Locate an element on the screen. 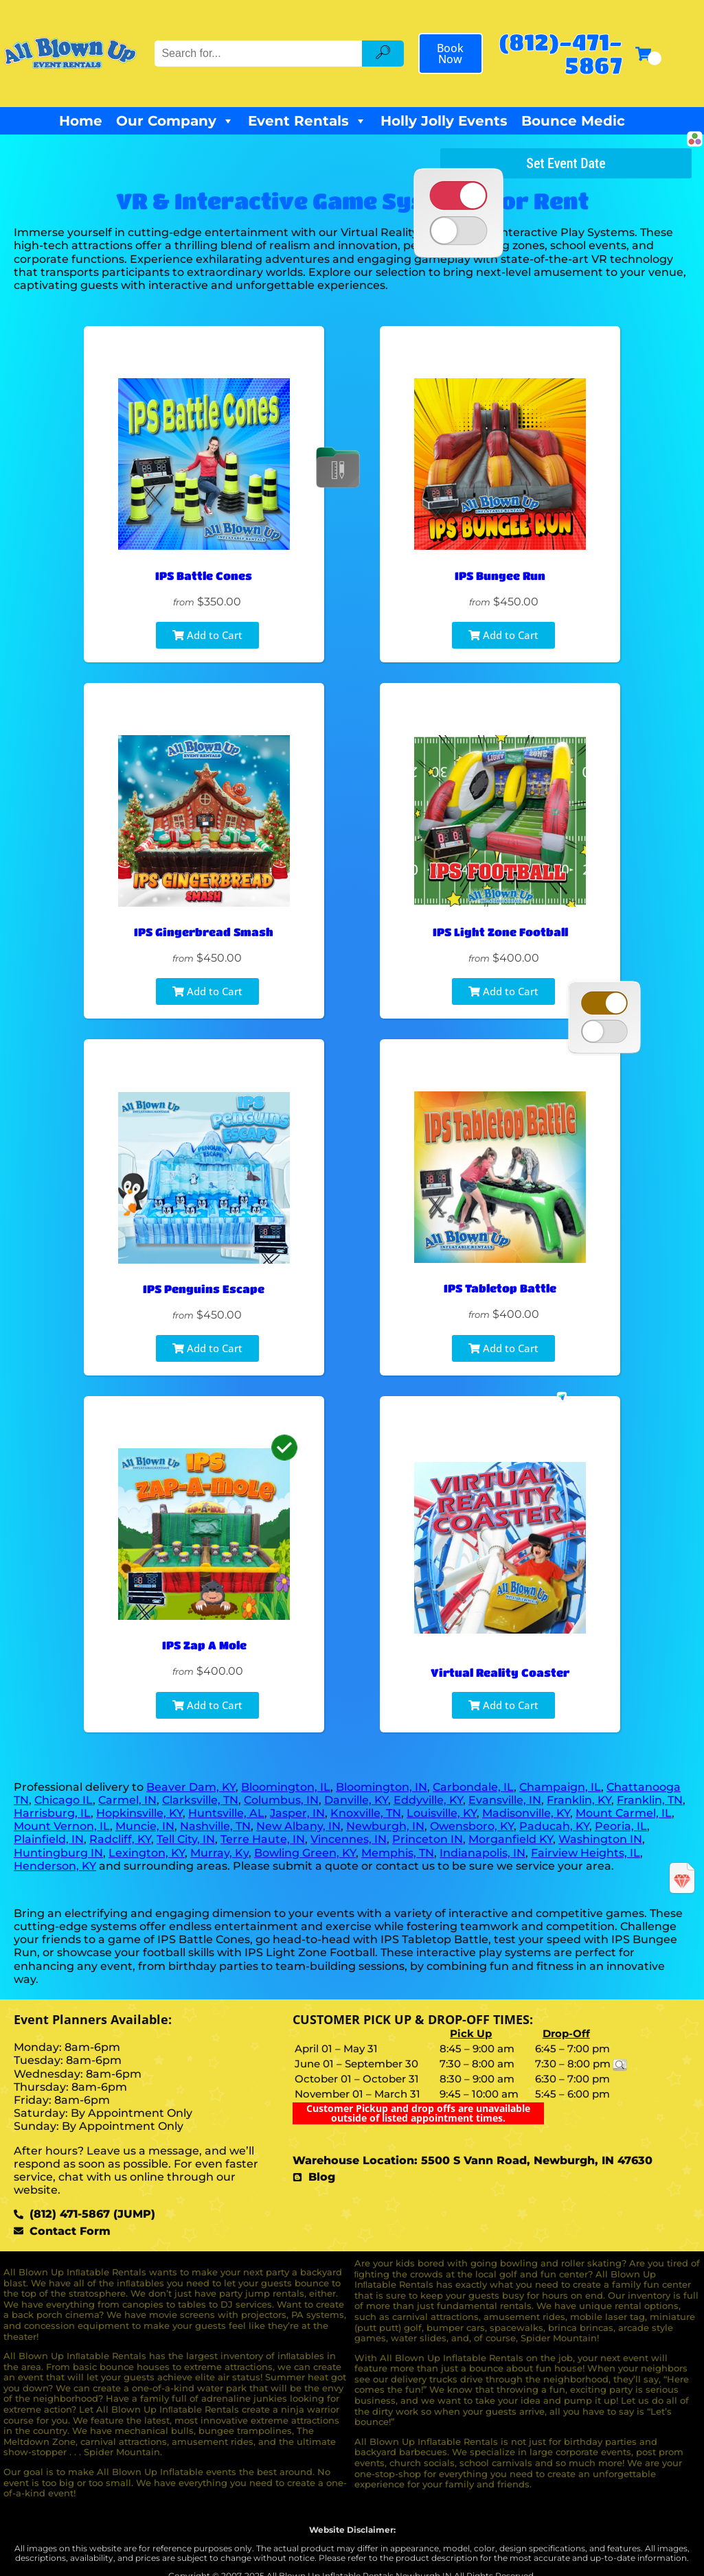  open unity tweak tool settings is located at coordinates (458, 213).